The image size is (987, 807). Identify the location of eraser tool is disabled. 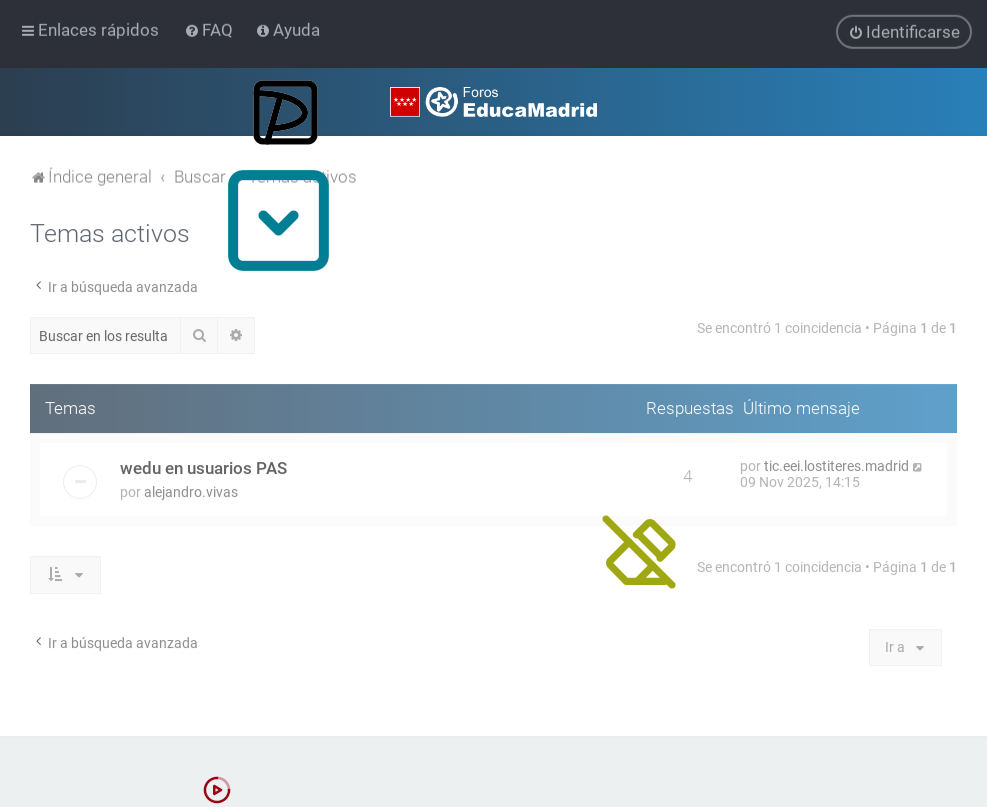
(639, 552).